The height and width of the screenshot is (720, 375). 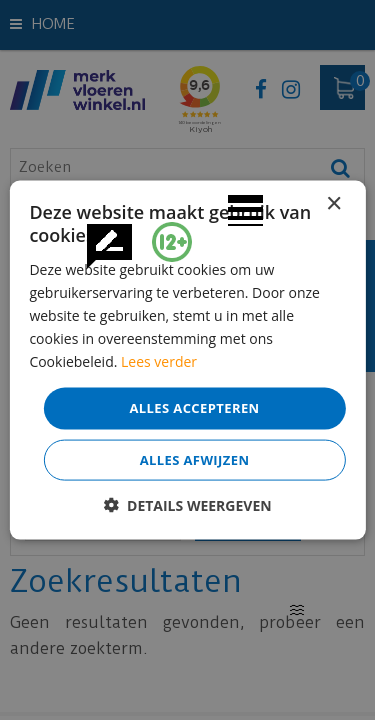 I want to click on indicates content rated for ages 12 and older, so click(x=172, y=242).